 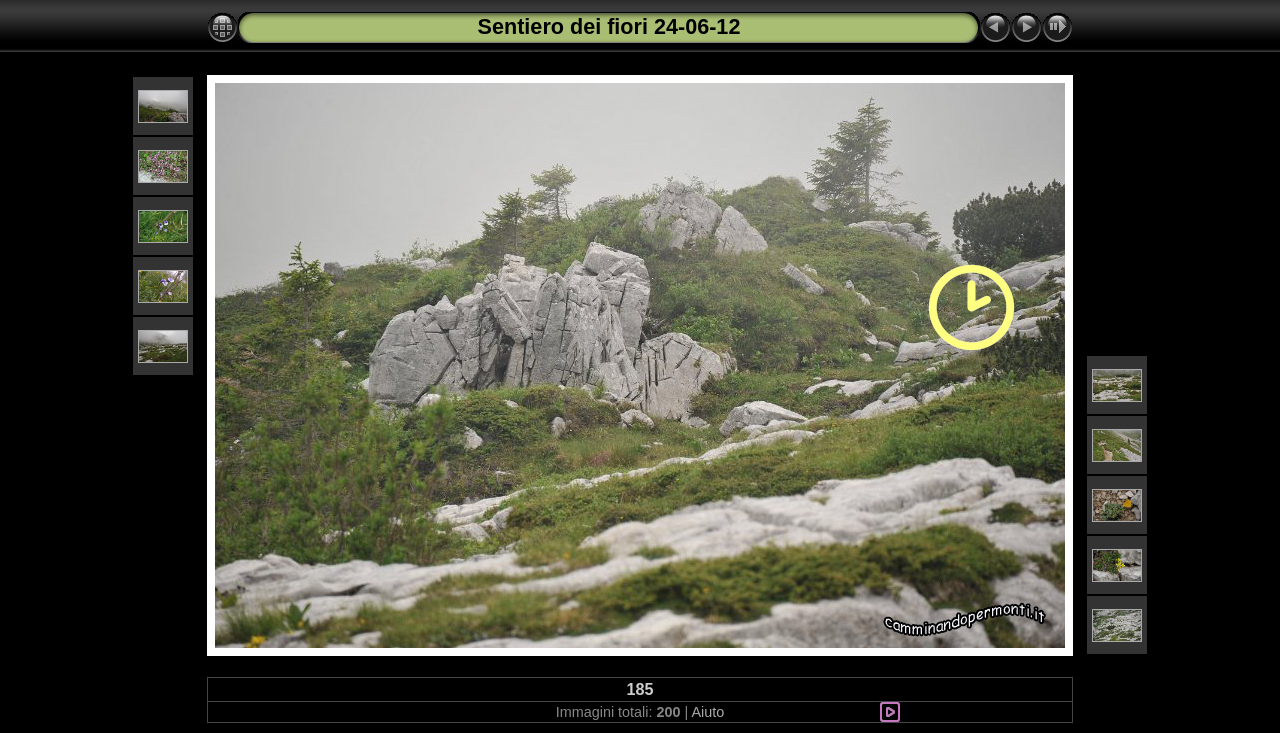 What do you see at coordinates (890, 712) in the screenshot?
I see `play video or media content` at bounding box center [890, 712].